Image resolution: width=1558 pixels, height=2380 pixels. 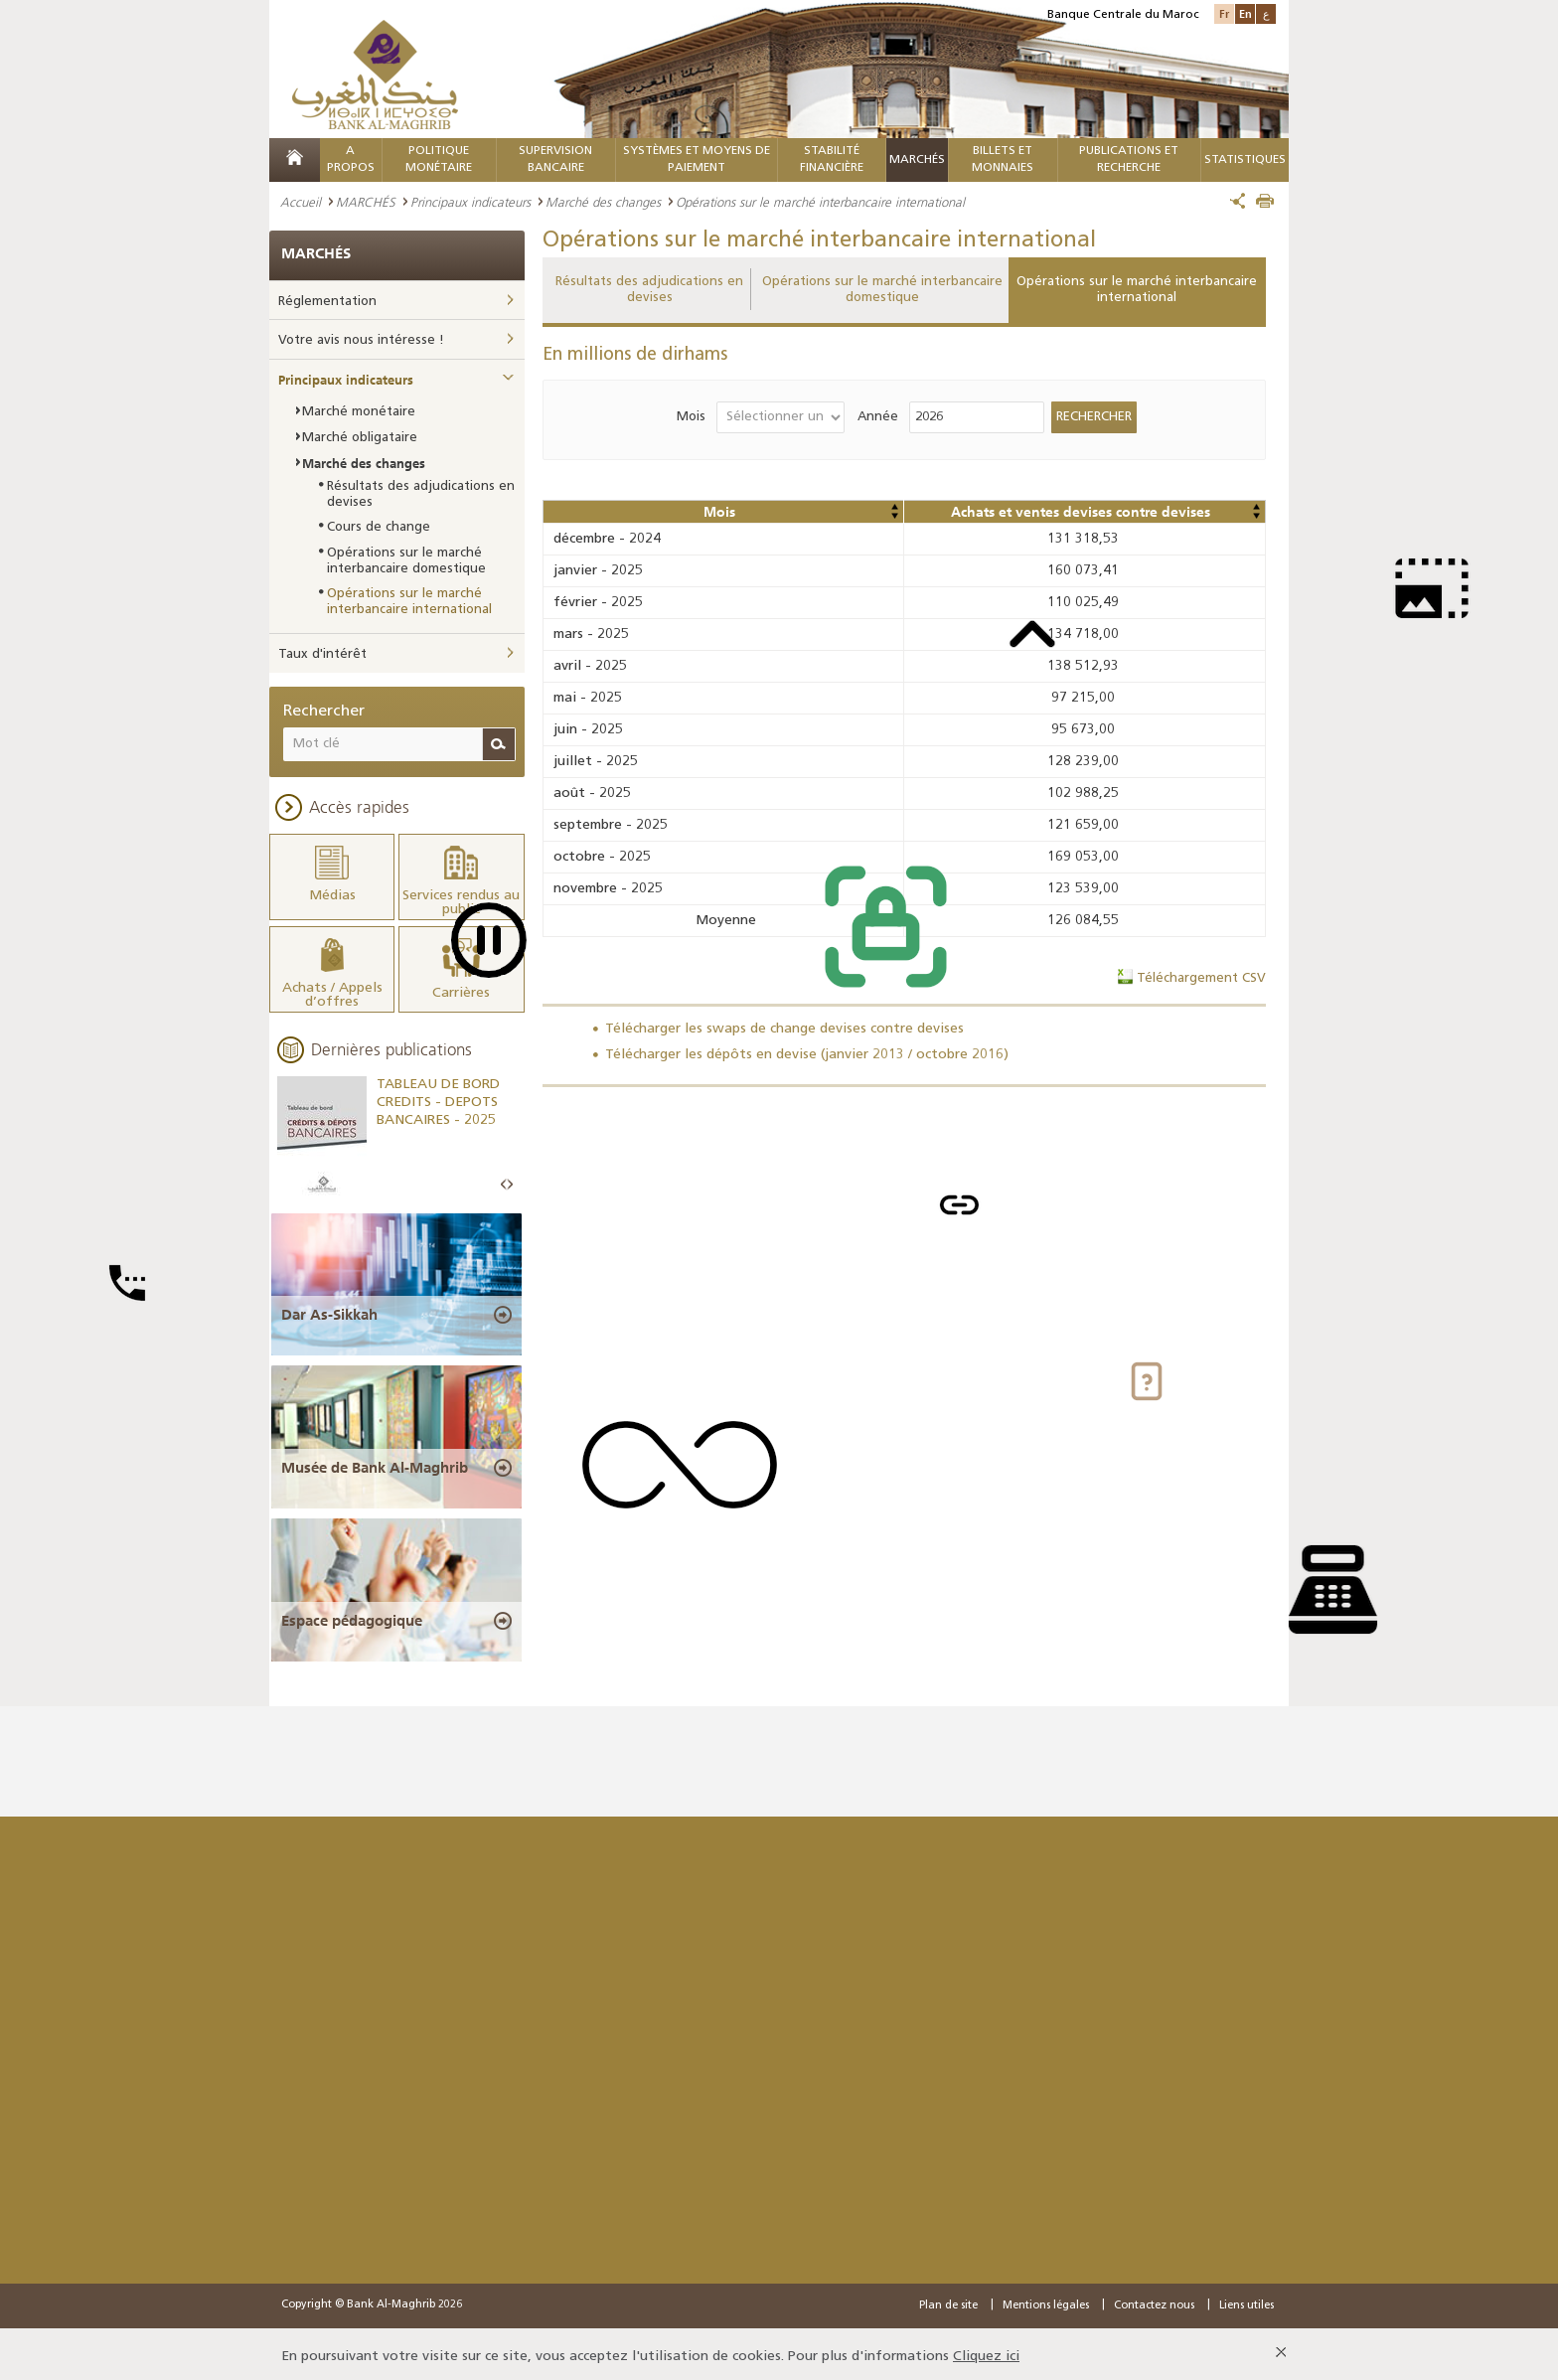 I want to click on access point of sale or checkout system, so click(x=1332, y=1589).